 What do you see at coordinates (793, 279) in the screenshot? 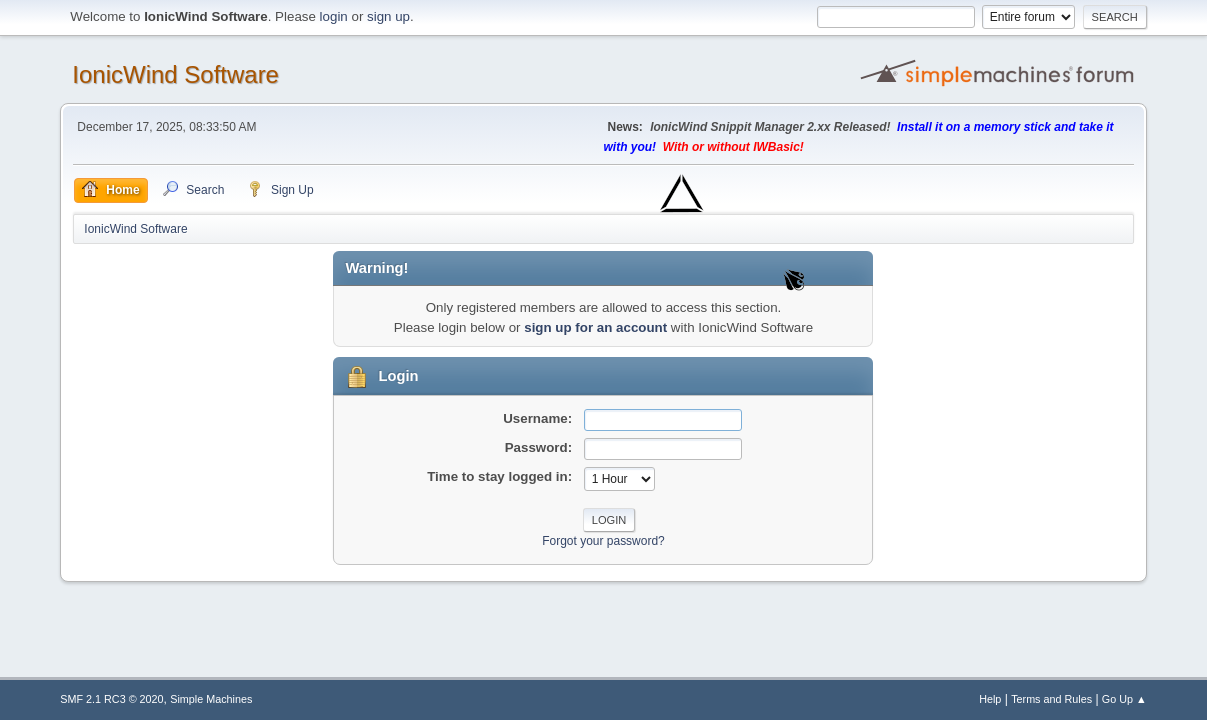
I see `view liquid or water-related resources` at bounding box center [793, 279].